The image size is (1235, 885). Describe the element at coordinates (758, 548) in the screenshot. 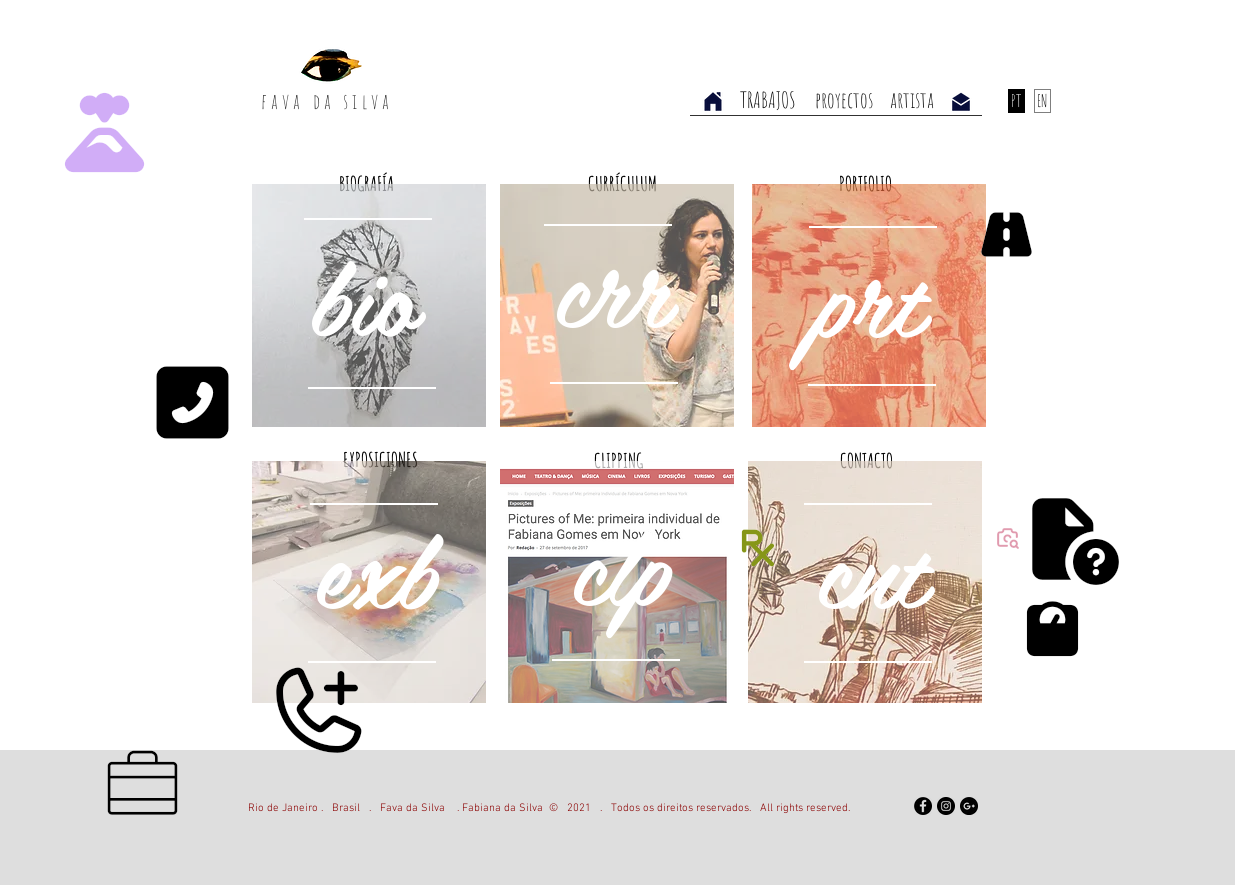

I see `view prescription details` at that location.